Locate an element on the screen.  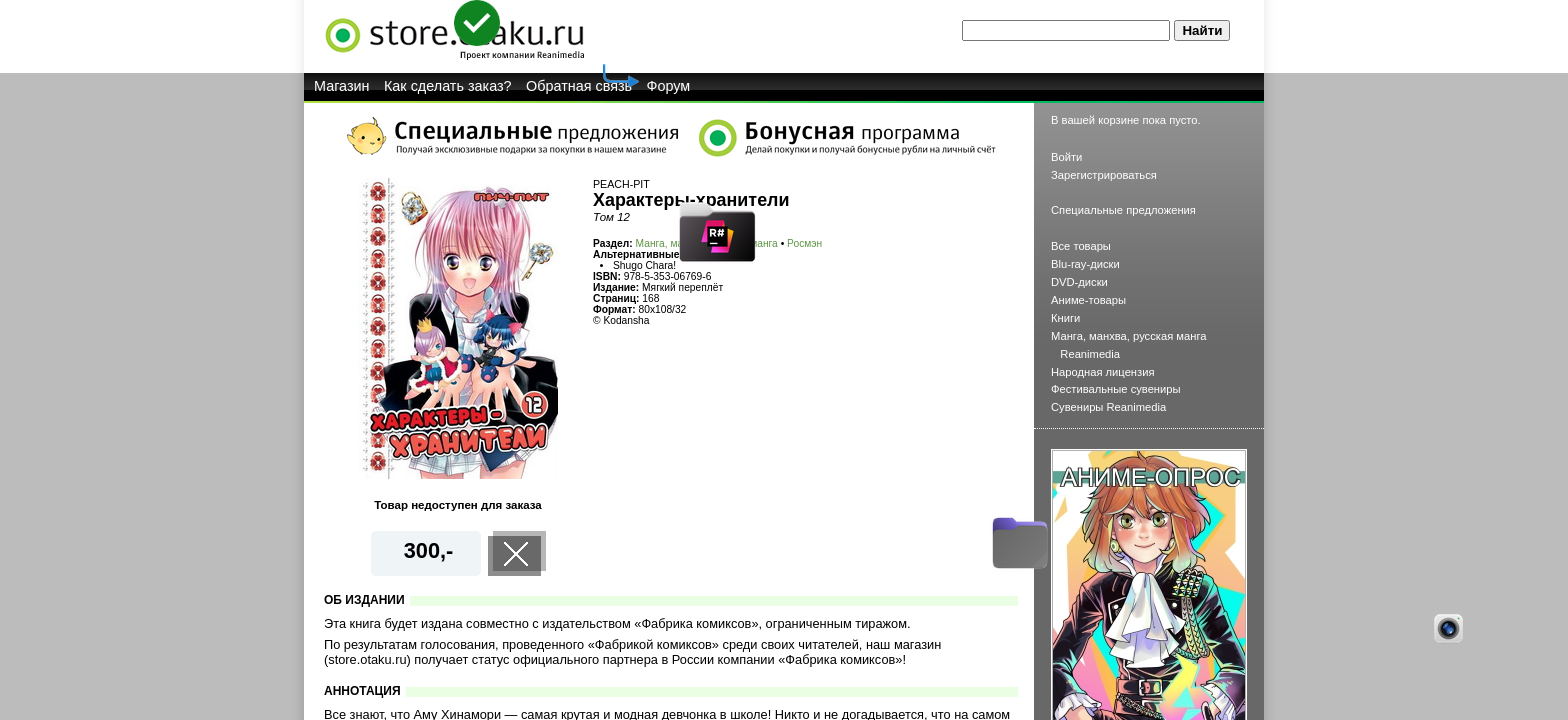
open JetBrains ReSharper project folder is located at coordinates (717, 234).